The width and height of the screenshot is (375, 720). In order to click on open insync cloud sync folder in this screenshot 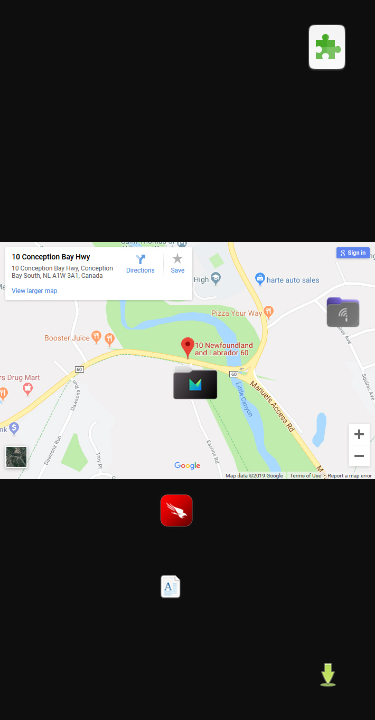, I will do `click(343, 312)`.